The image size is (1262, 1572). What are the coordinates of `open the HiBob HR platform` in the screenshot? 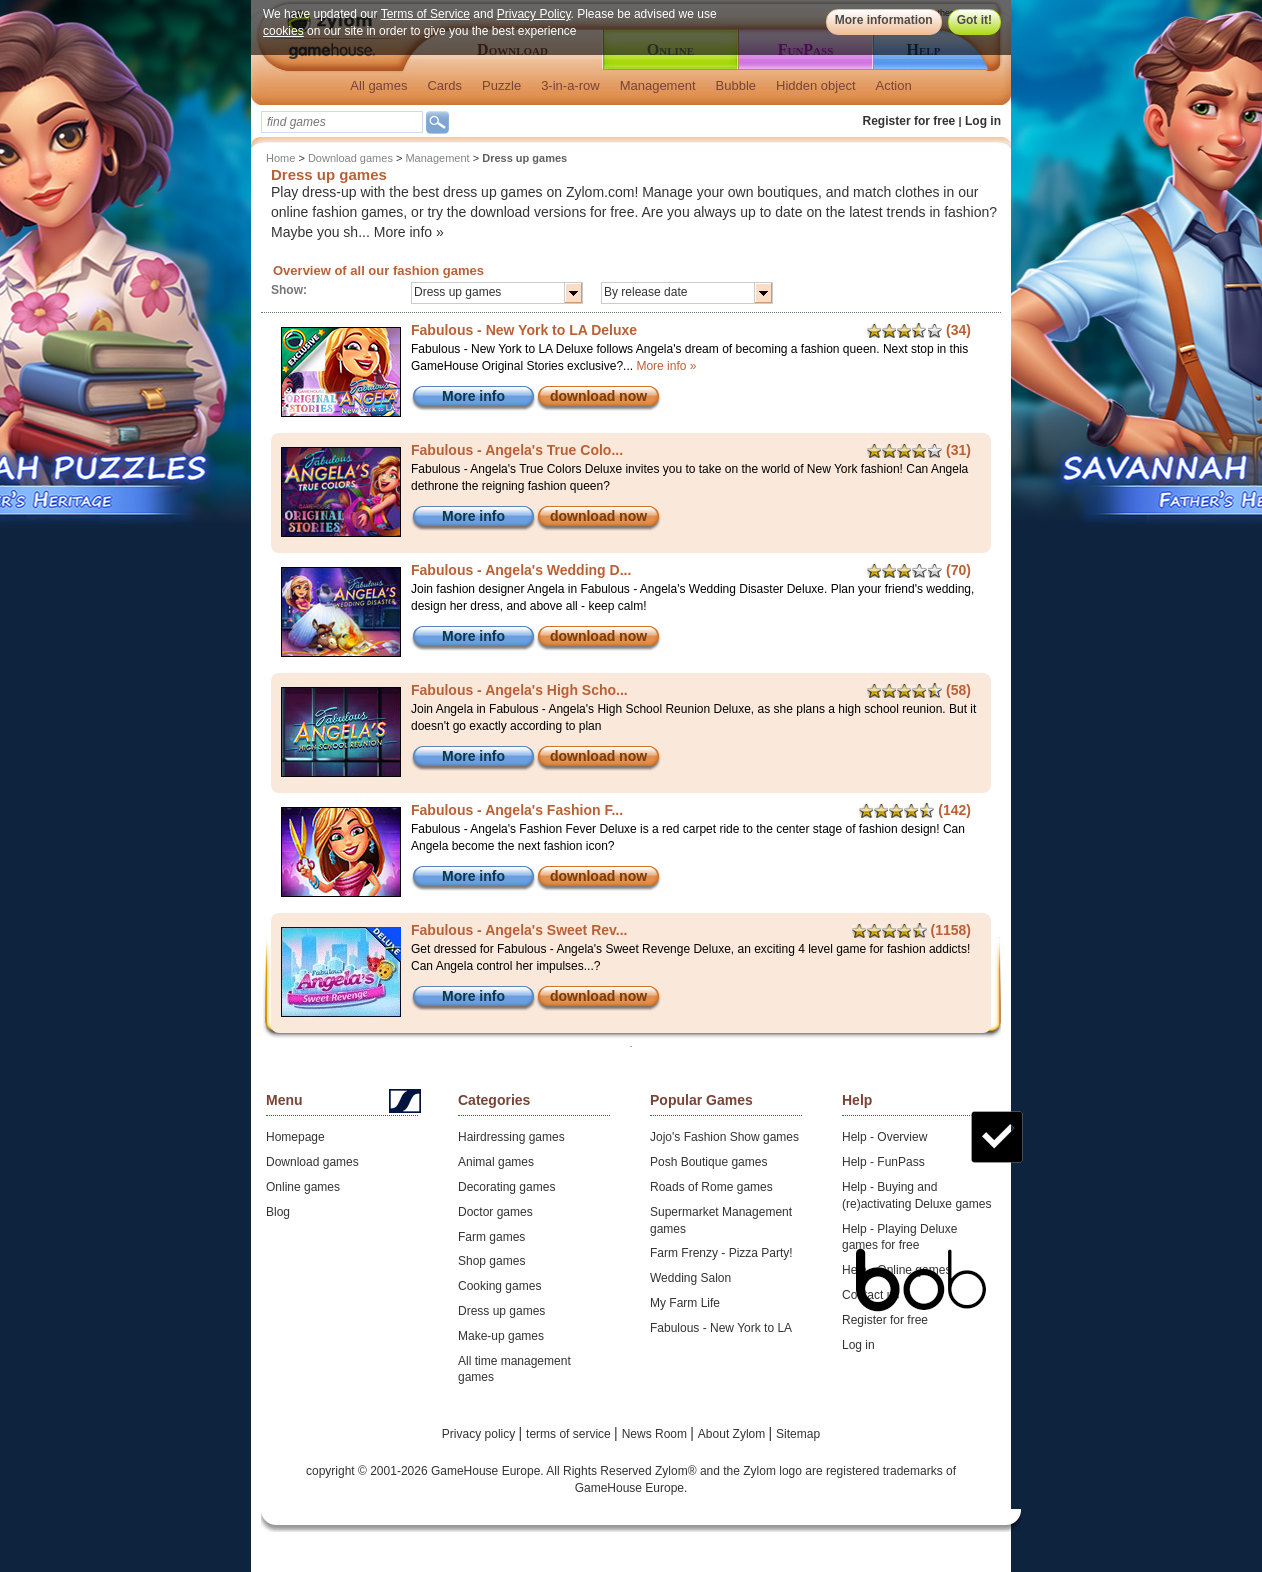 It's located at (921, 1280).